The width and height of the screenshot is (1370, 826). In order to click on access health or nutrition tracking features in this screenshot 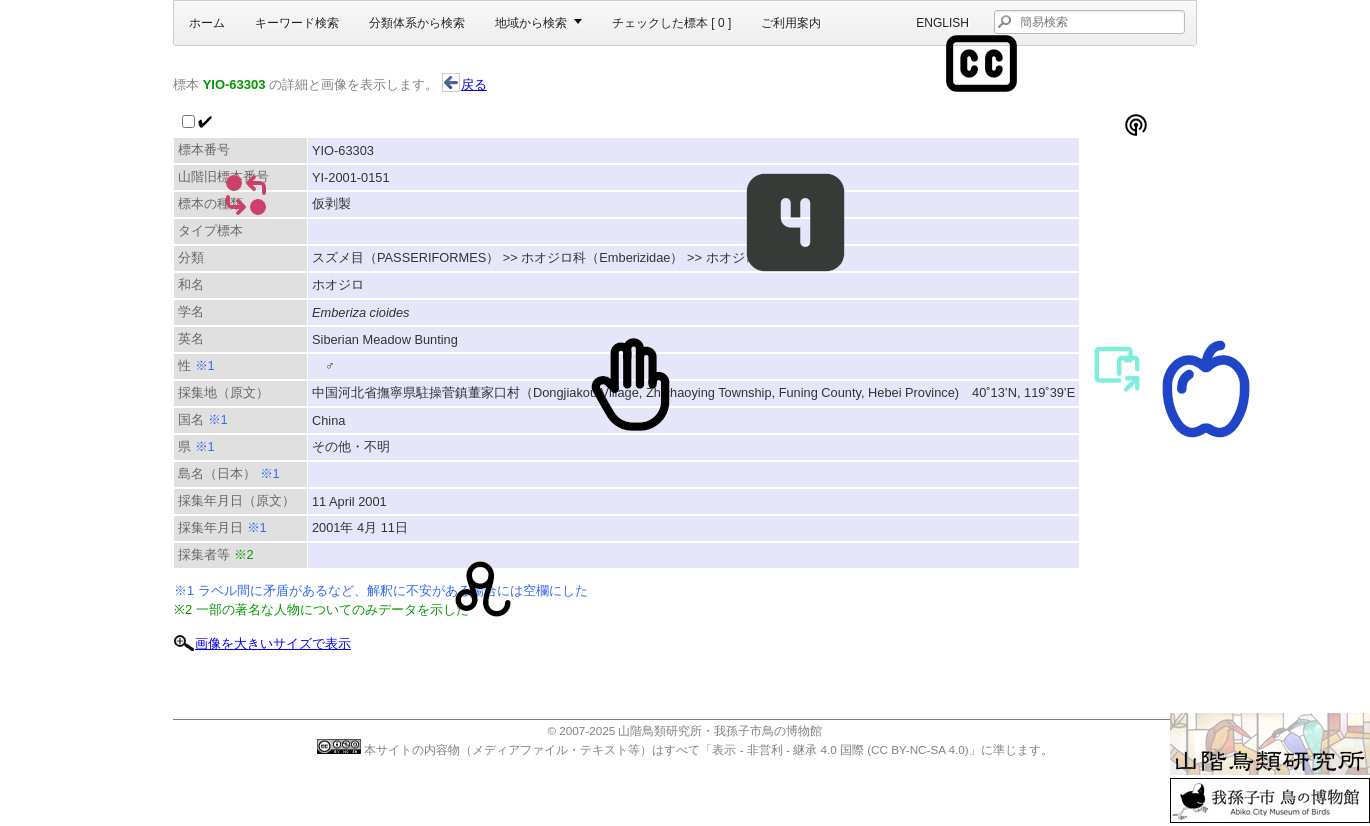, I will do `click(1206, 389)`.